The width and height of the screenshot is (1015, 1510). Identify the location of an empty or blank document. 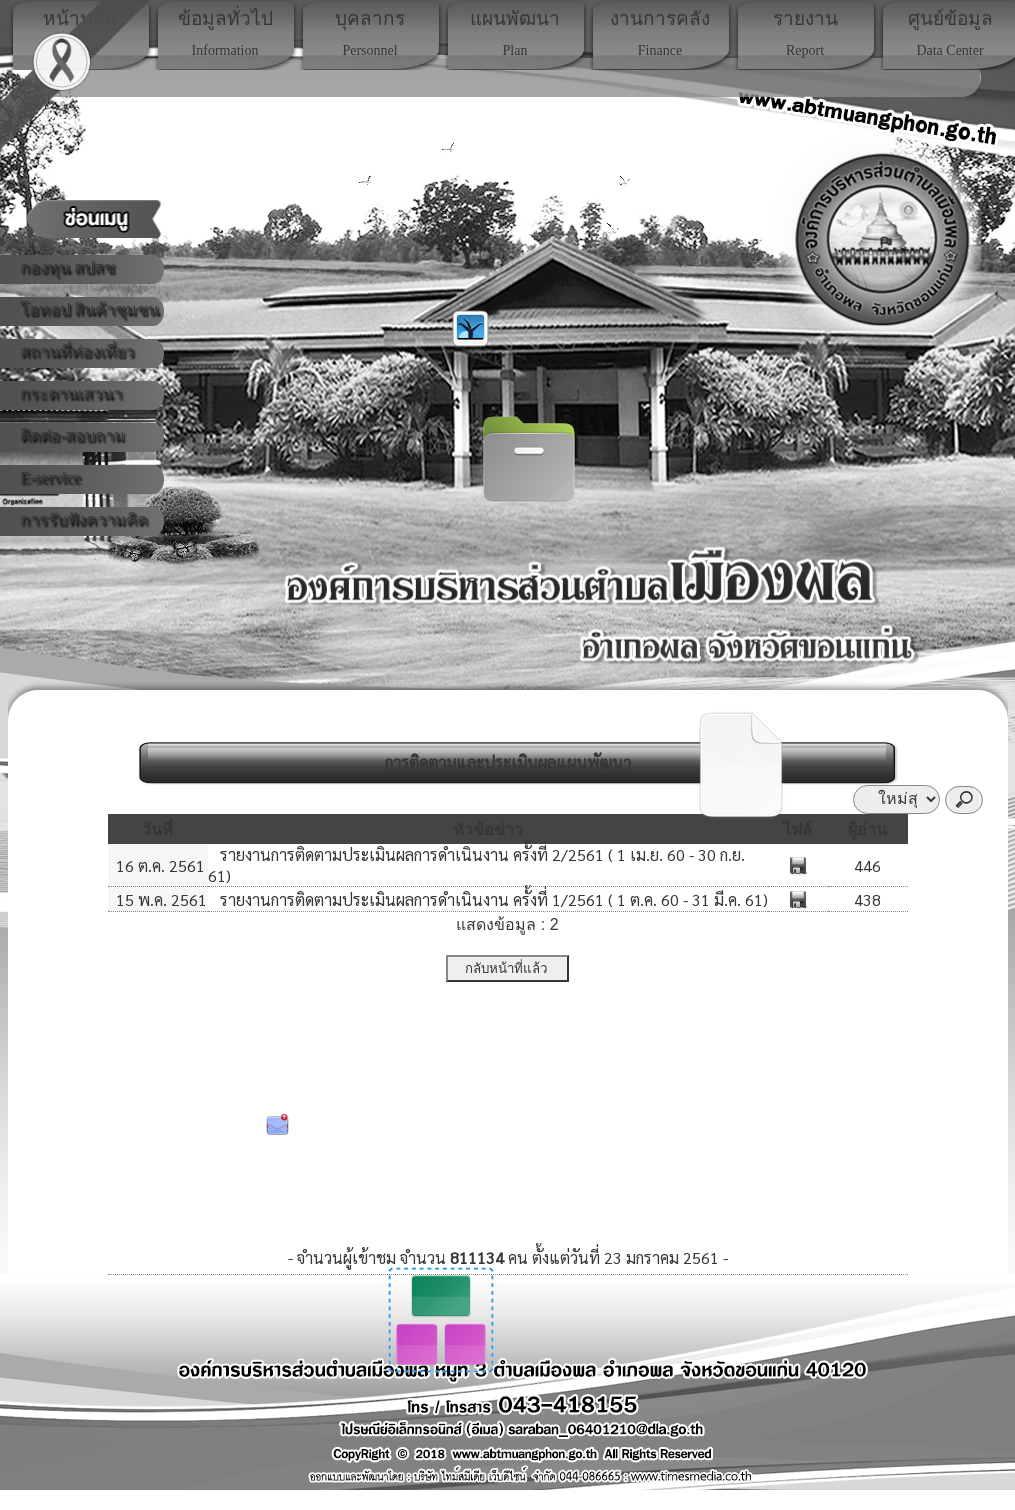
(741, 765).